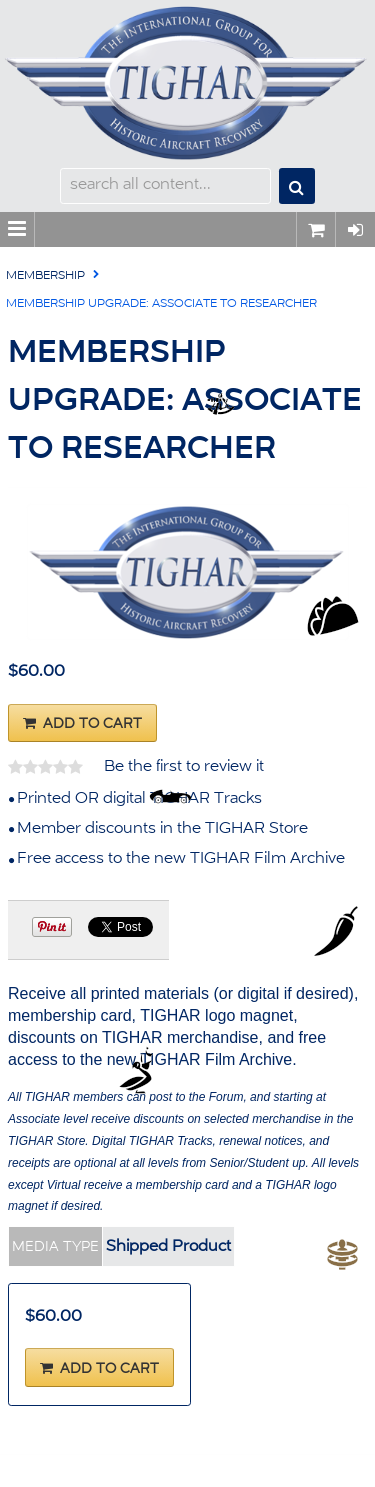 The height and width of the screenshot is (1487, 375). Describe the element at coordinates (336, 931) in the screenshot. I see `indicates spicy or hot content/food item` at that location.